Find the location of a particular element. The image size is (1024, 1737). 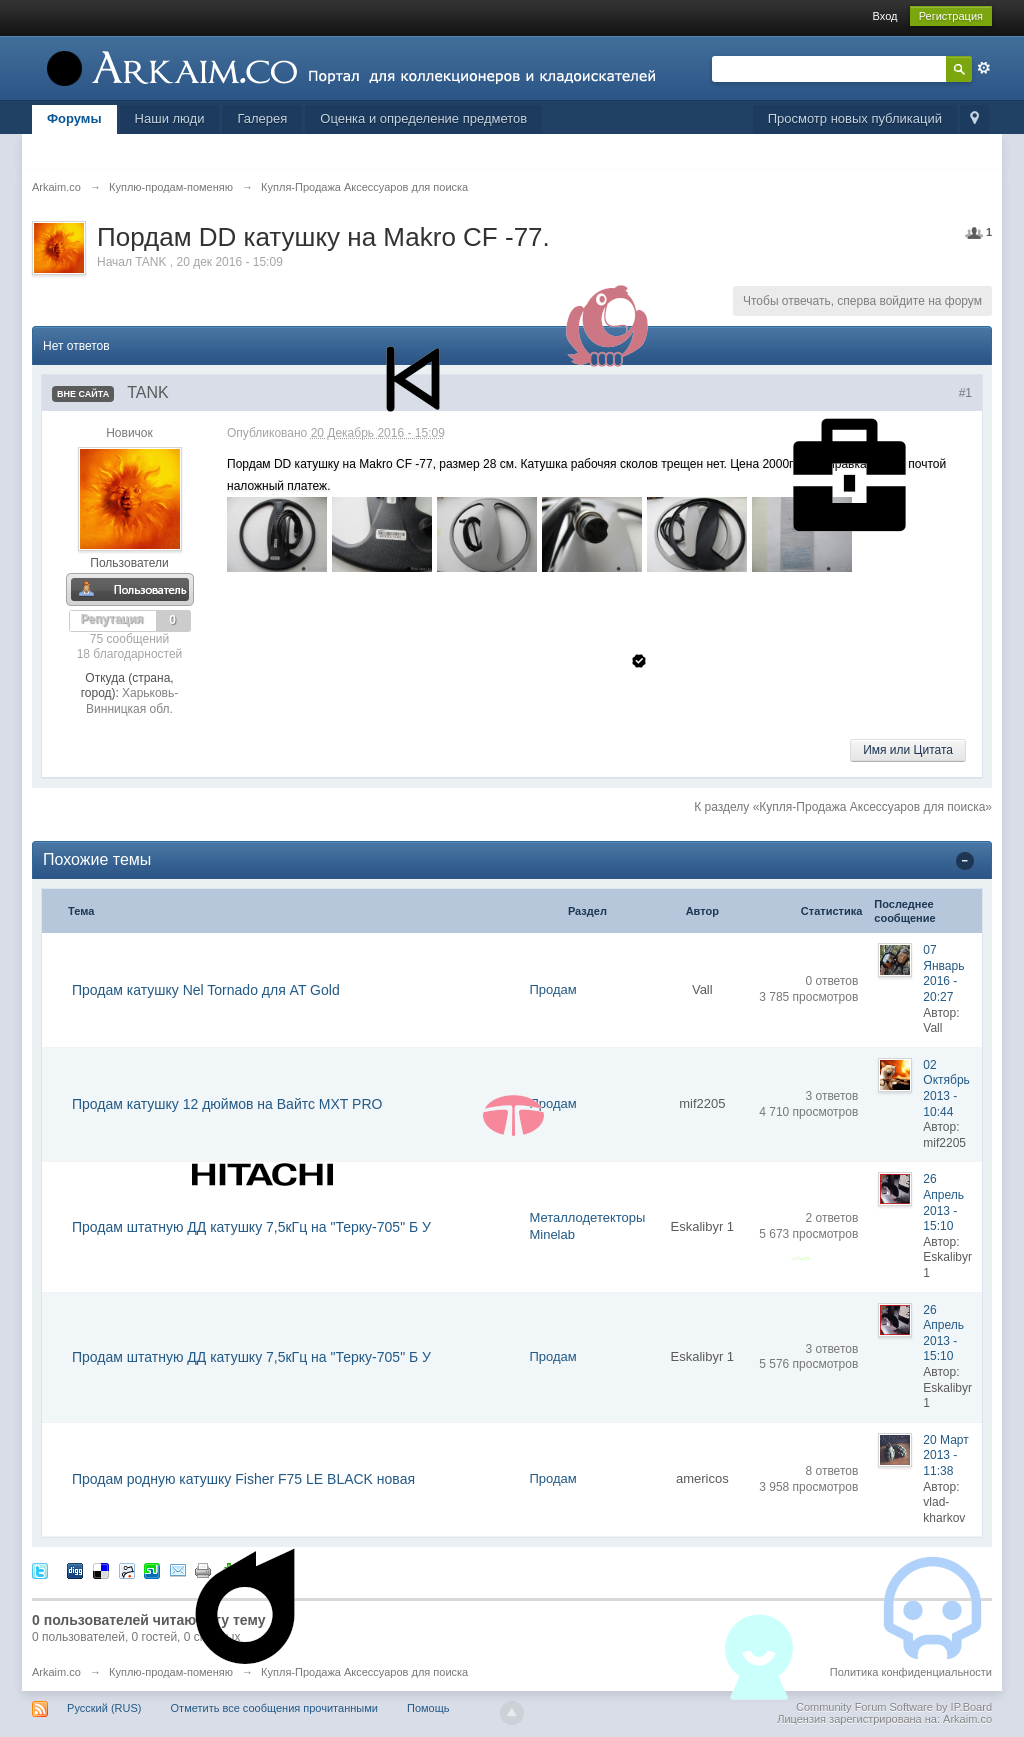

indicates dangerous or hazardous content is located at coordinates (932, 1605).